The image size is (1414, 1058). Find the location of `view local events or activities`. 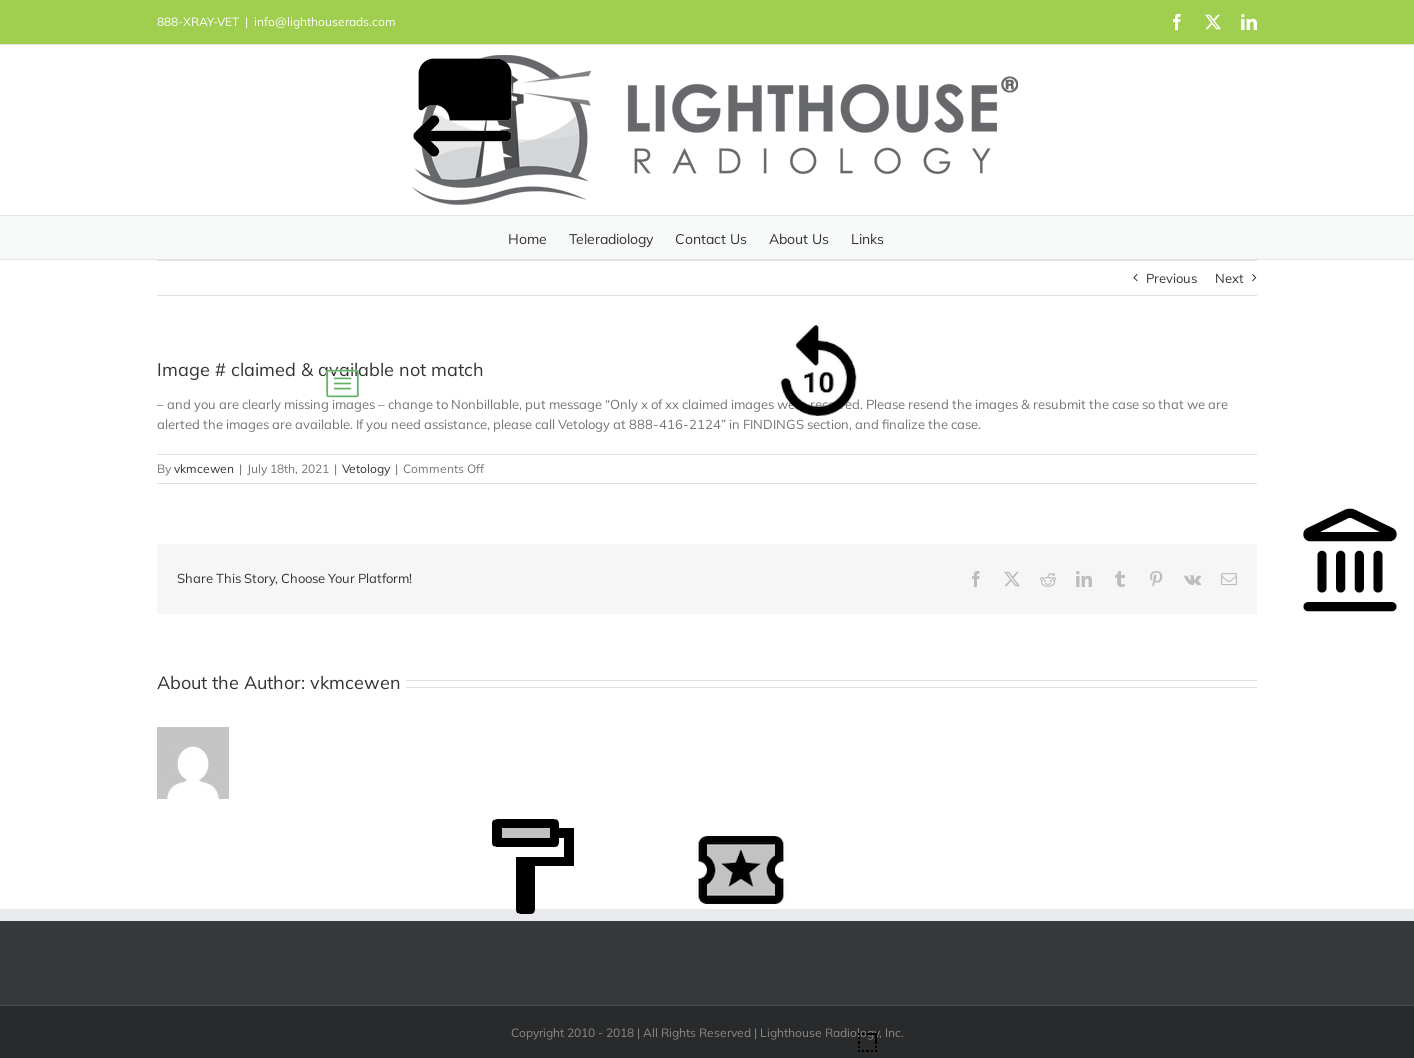

view local events or activities is located at coordinates (741, 870).